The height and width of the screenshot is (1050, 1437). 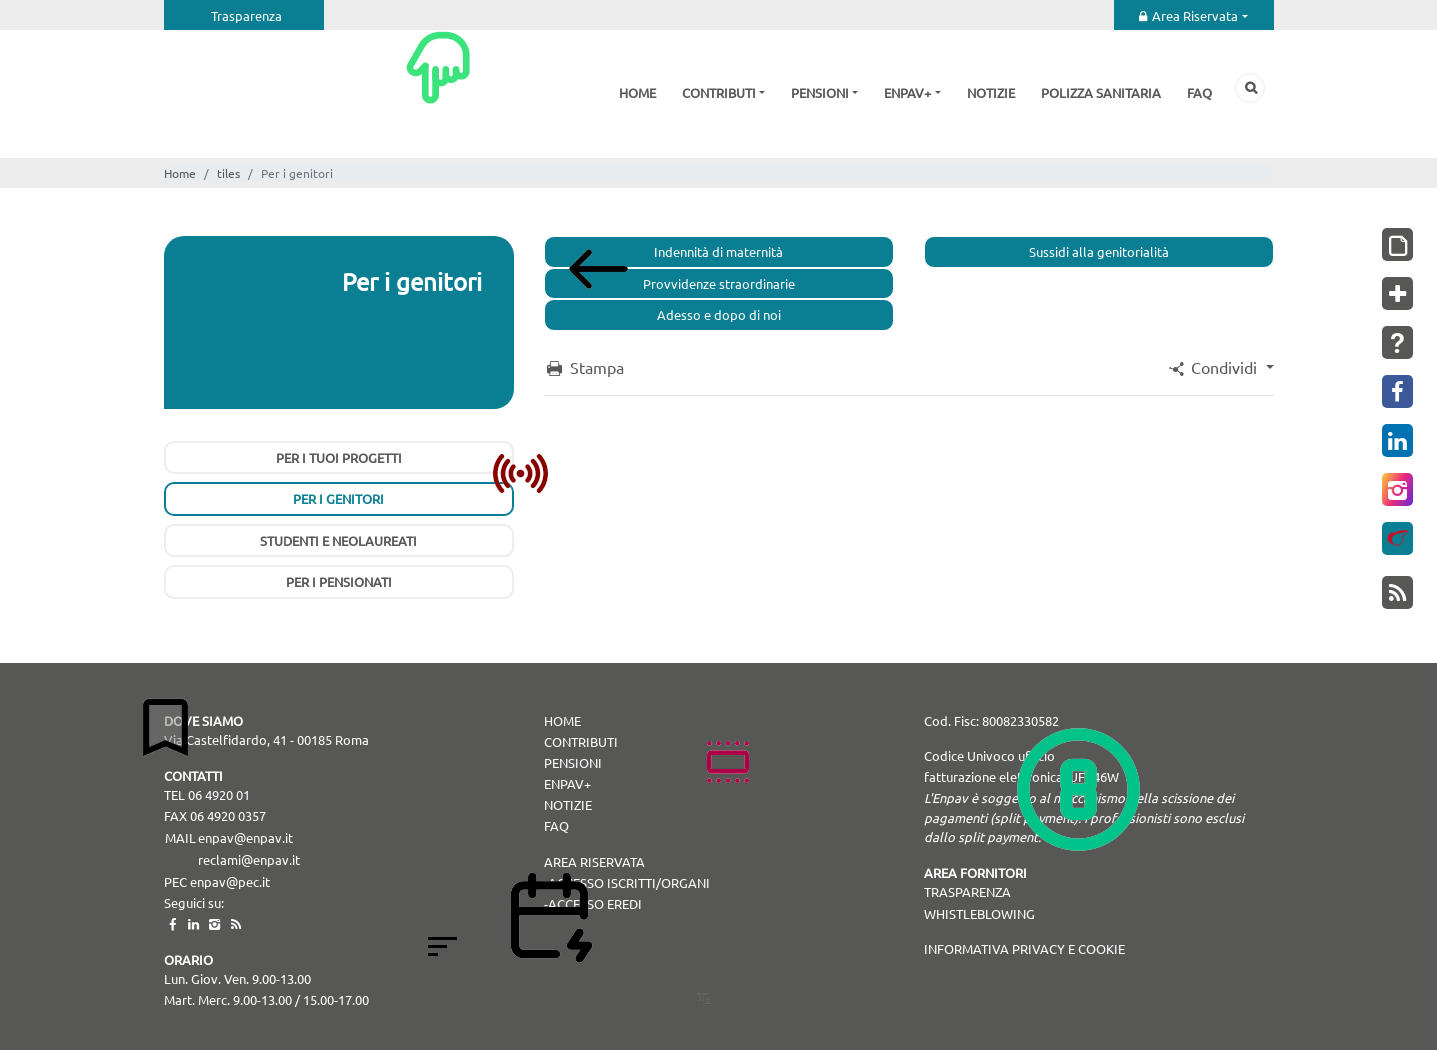 I want to click on scroll down or swipe downward, so click(x=439, y=66).